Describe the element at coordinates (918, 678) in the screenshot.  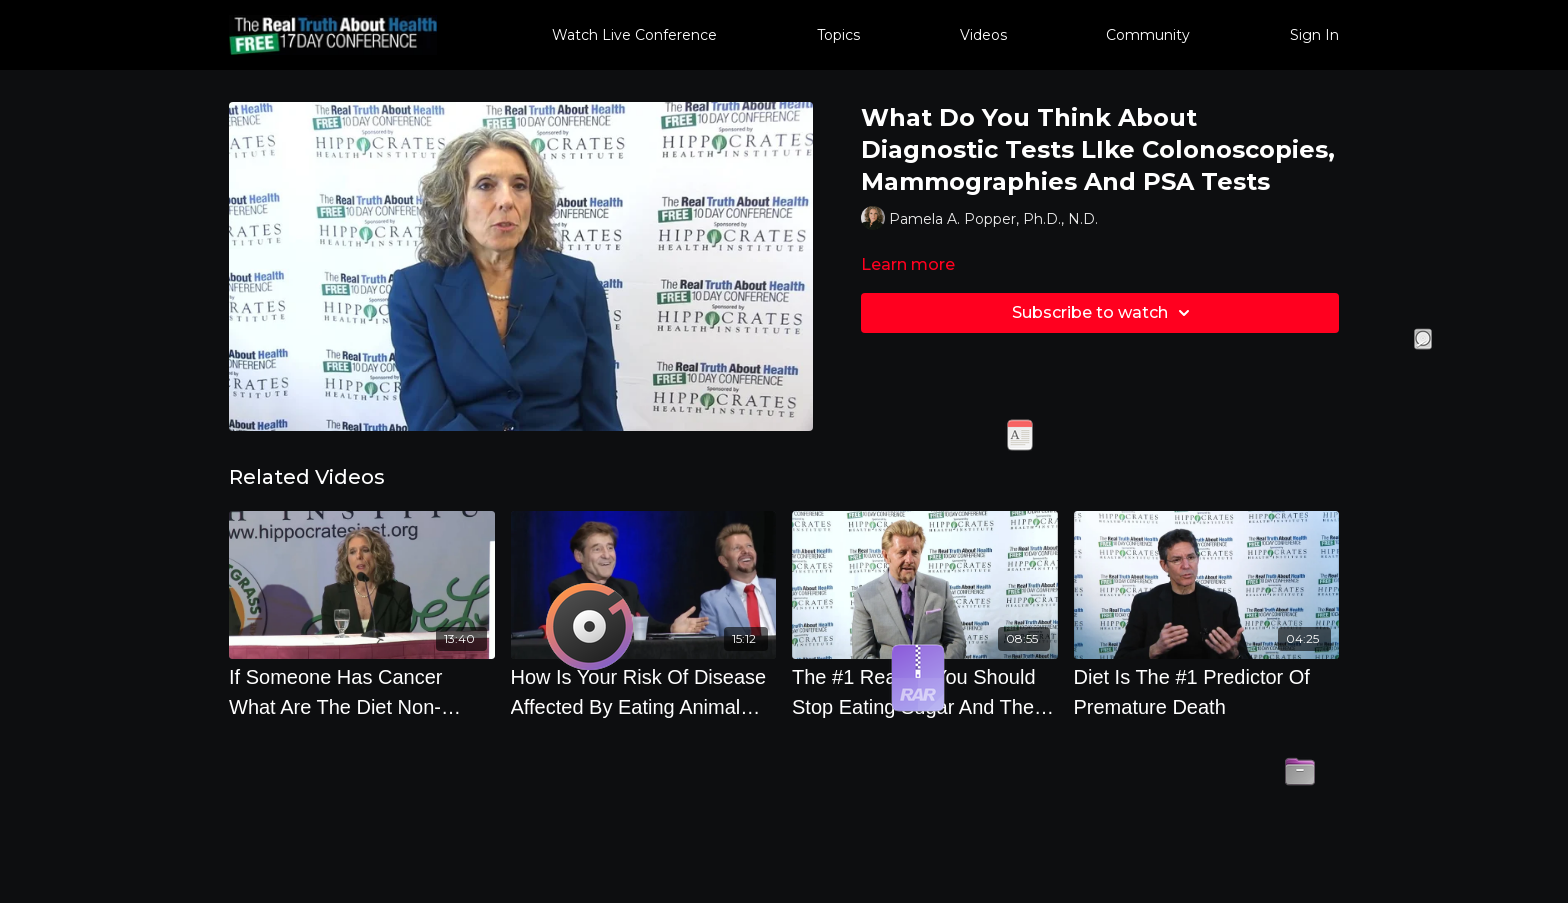
I see `a RAR compressed archive file` at that location.